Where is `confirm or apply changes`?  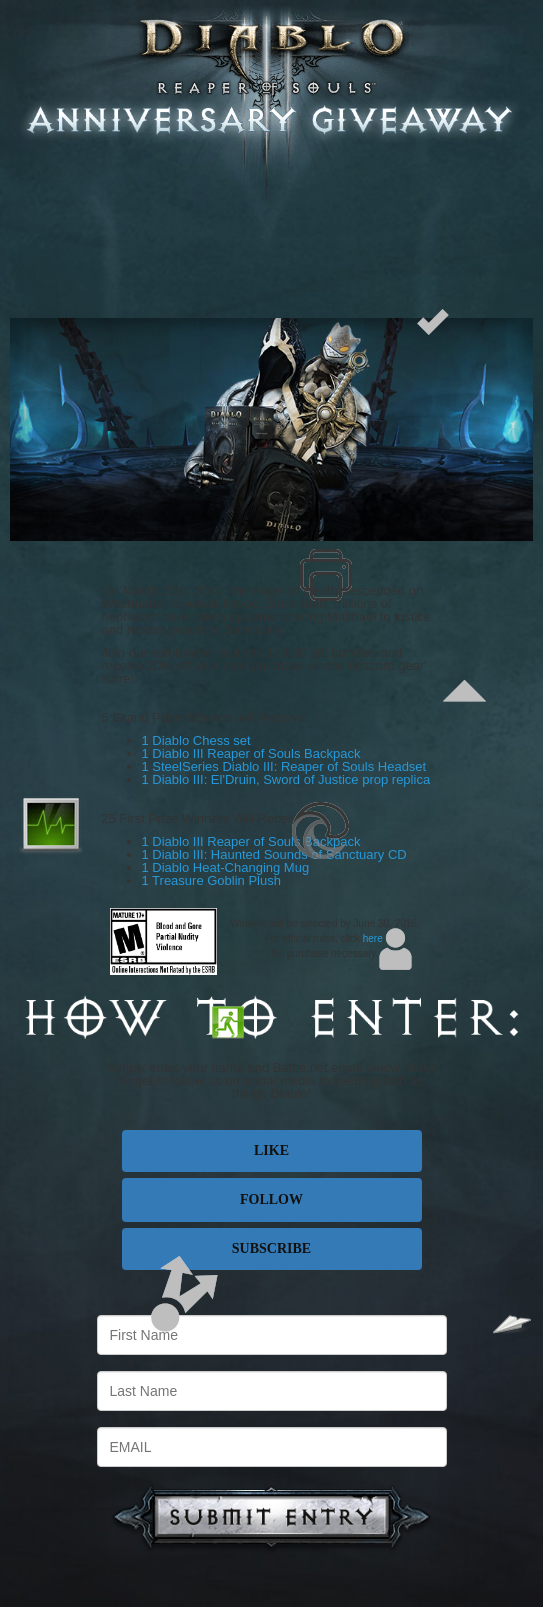 confirm or apply changes is located at coordinates (431, 320).